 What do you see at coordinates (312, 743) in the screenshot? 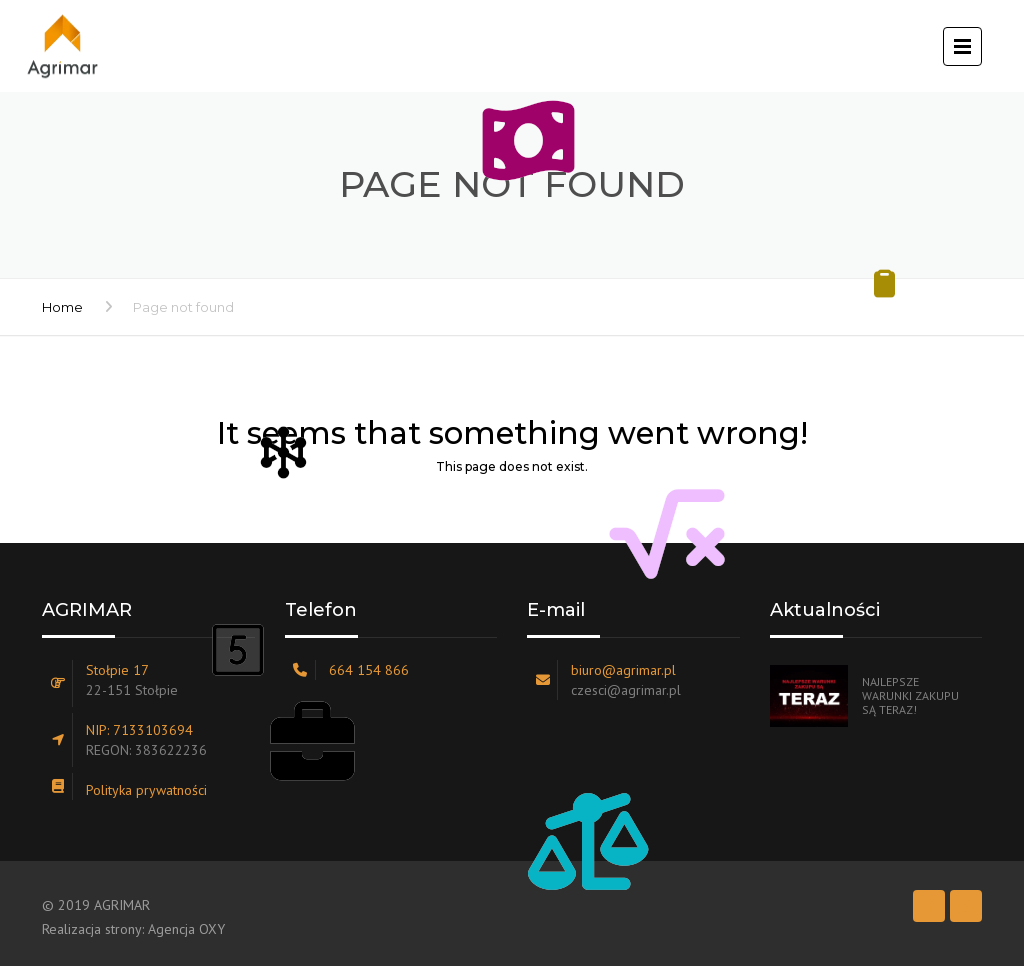
I see `access work or business-related content` at bounding box center [312, 743].